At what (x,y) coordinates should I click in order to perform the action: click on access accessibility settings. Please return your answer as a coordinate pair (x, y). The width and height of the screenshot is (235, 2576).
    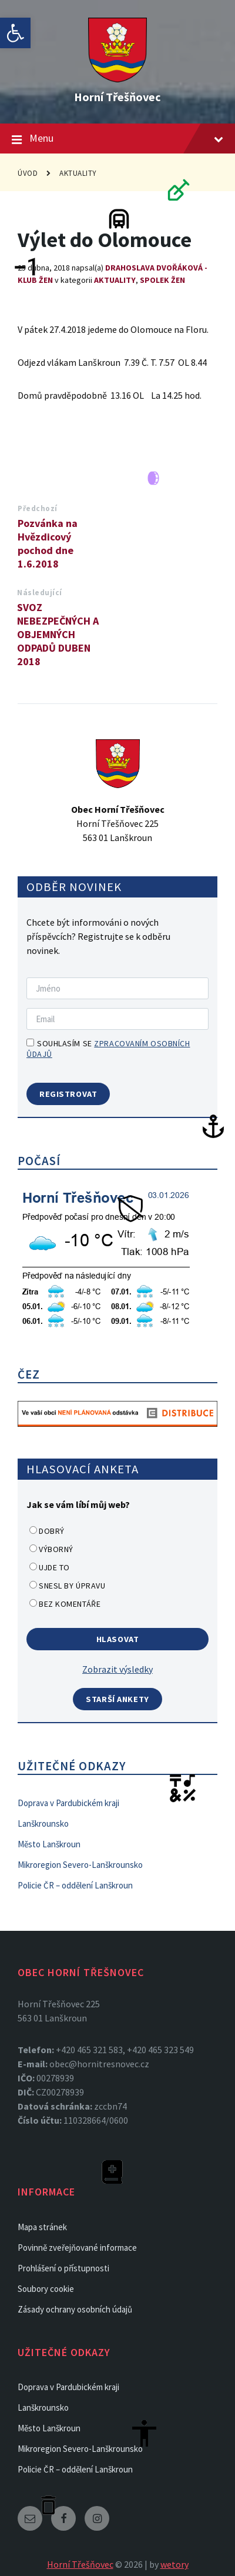
    Looking at the image, I should click on (144, 2433).